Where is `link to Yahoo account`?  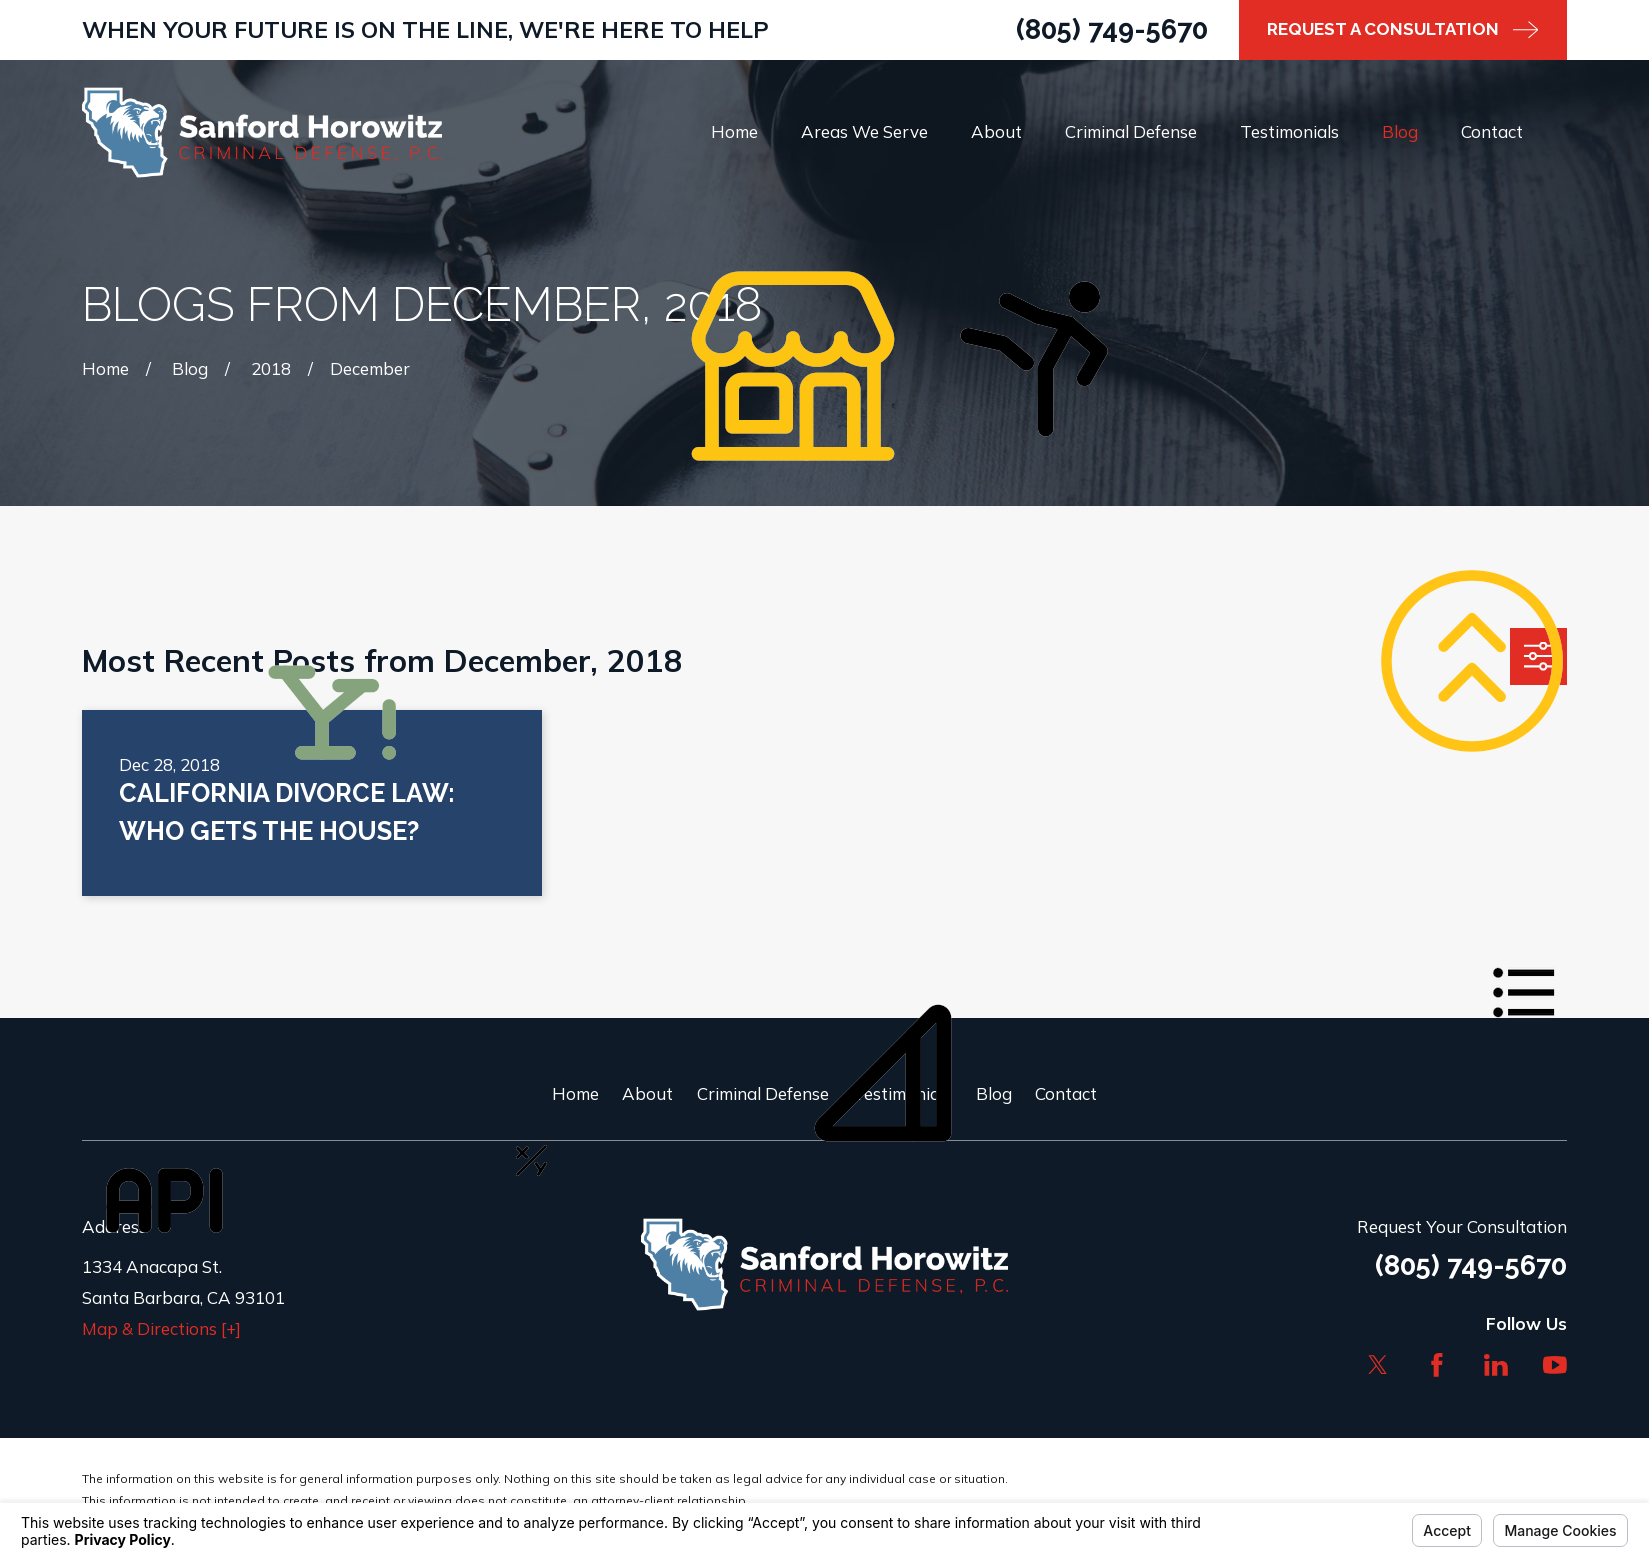
link to Yahoo account is located at coordinates (335, 712).